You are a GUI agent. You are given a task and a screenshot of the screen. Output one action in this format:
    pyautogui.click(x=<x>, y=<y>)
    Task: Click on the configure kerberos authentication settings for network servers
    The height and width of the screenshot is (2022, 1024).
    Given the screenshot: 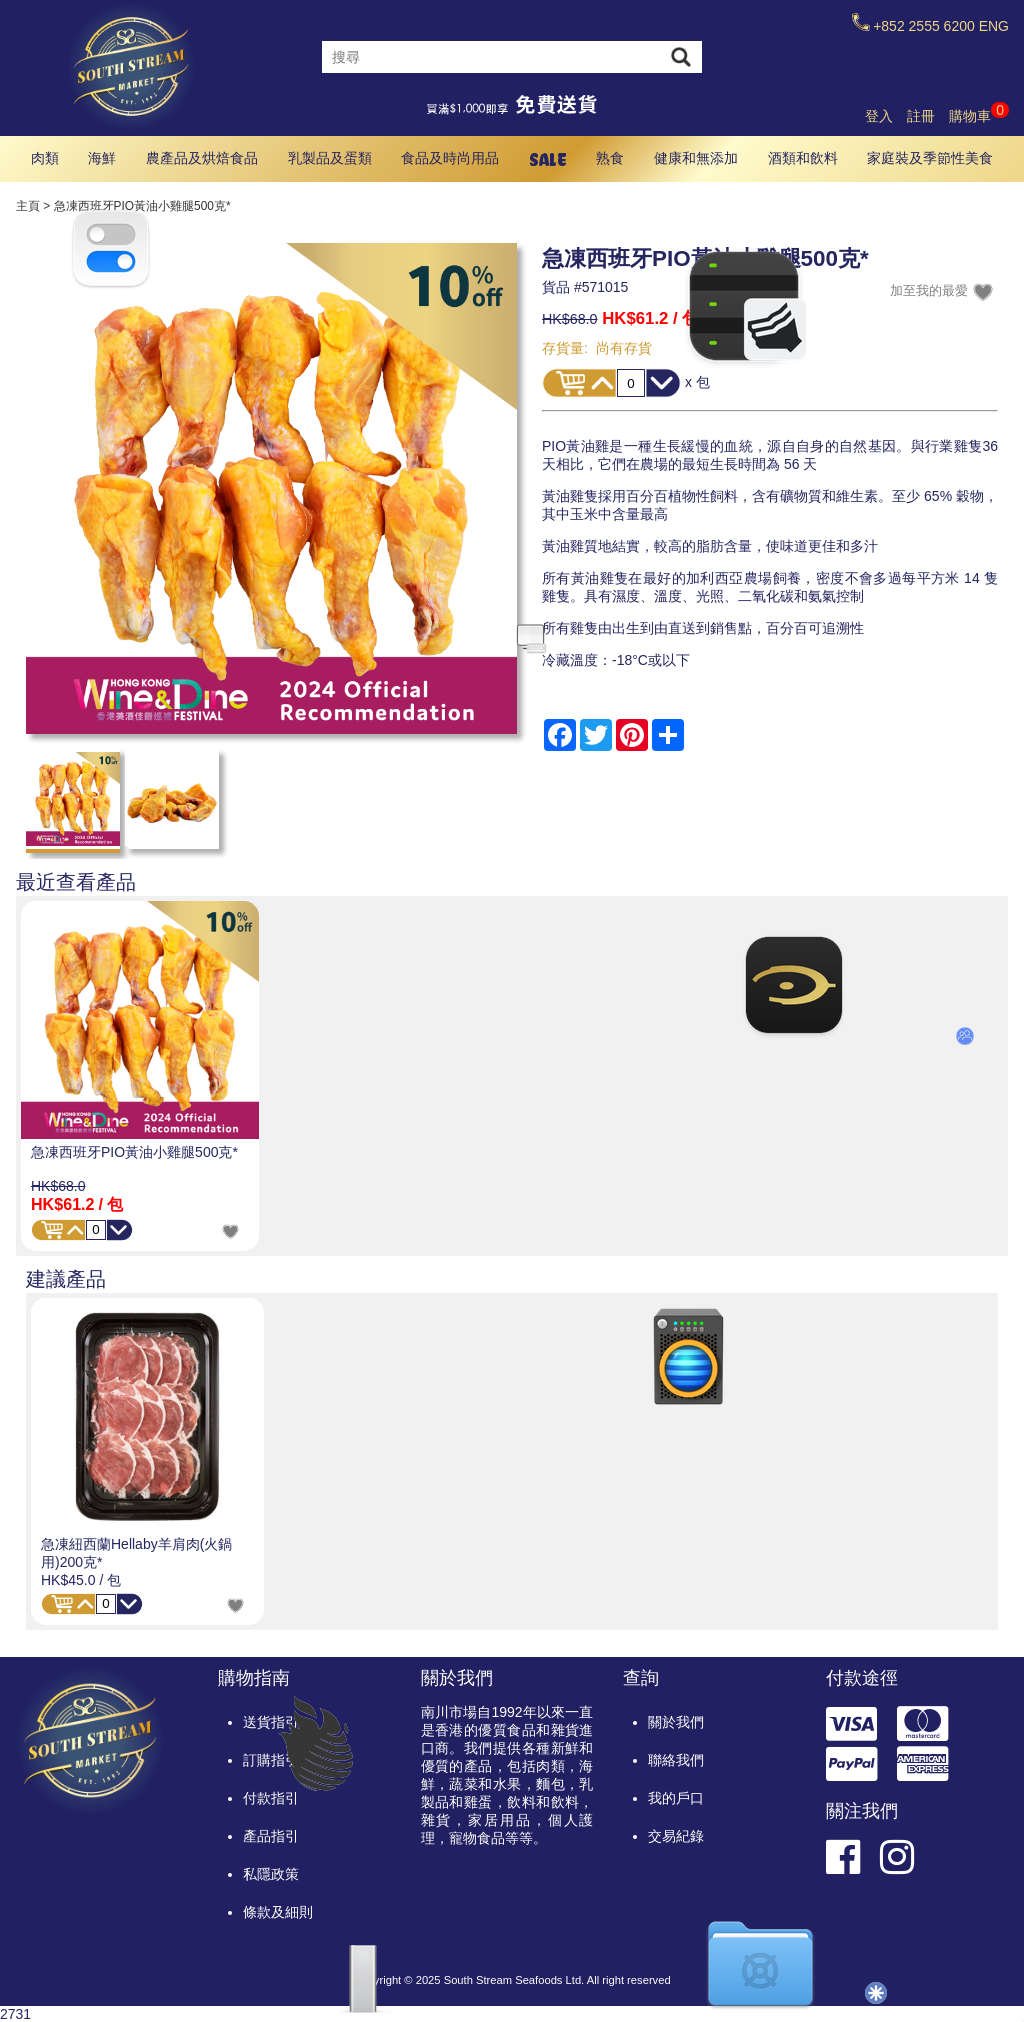 What is the action you would take?
    pyautogui.click(x=745, y=308)
    